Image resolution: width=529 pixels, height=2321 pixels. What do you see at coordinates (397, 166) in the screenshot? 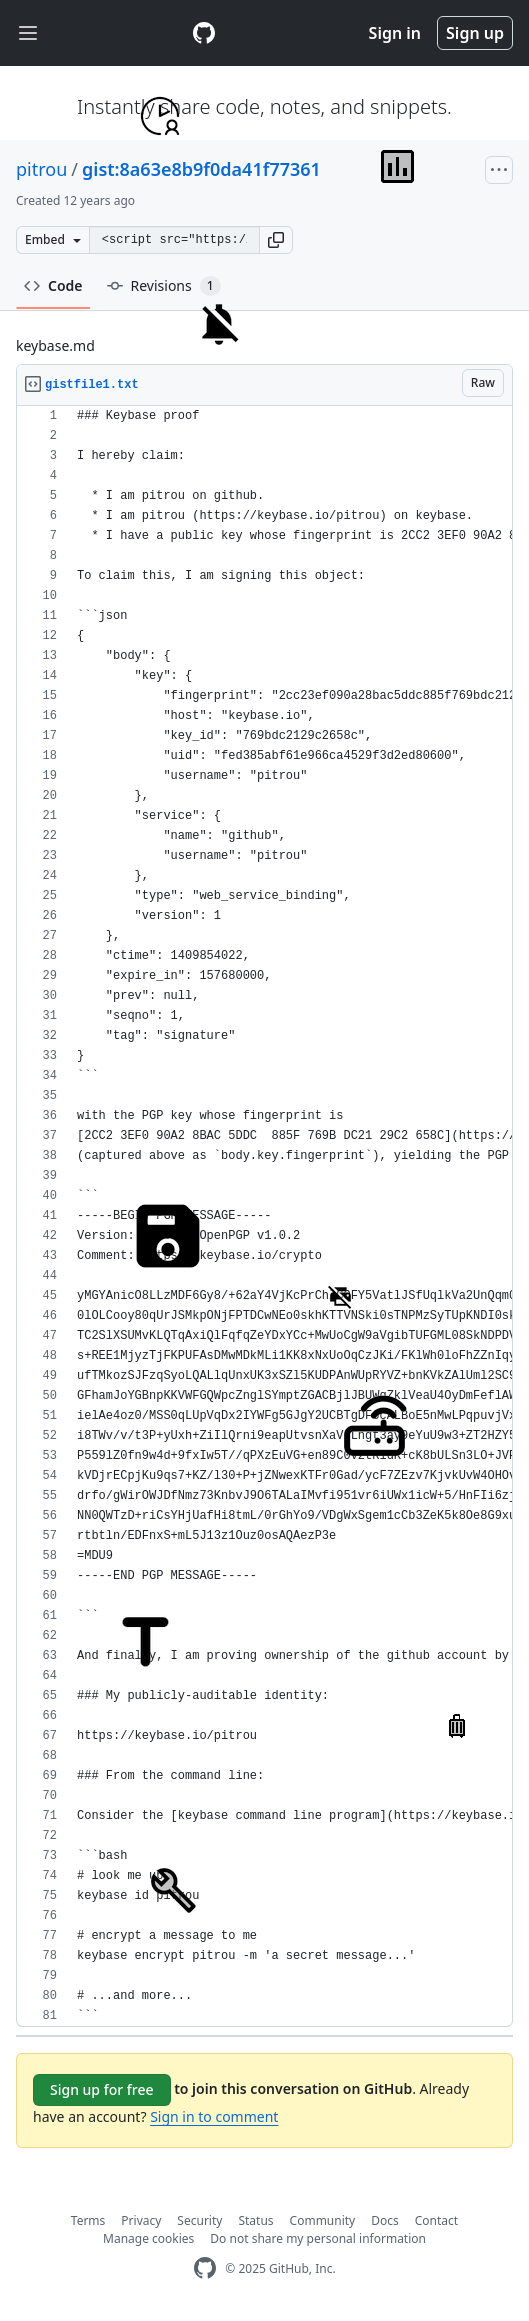
I see `view analytics and reports` at bounding box center [397, 166].